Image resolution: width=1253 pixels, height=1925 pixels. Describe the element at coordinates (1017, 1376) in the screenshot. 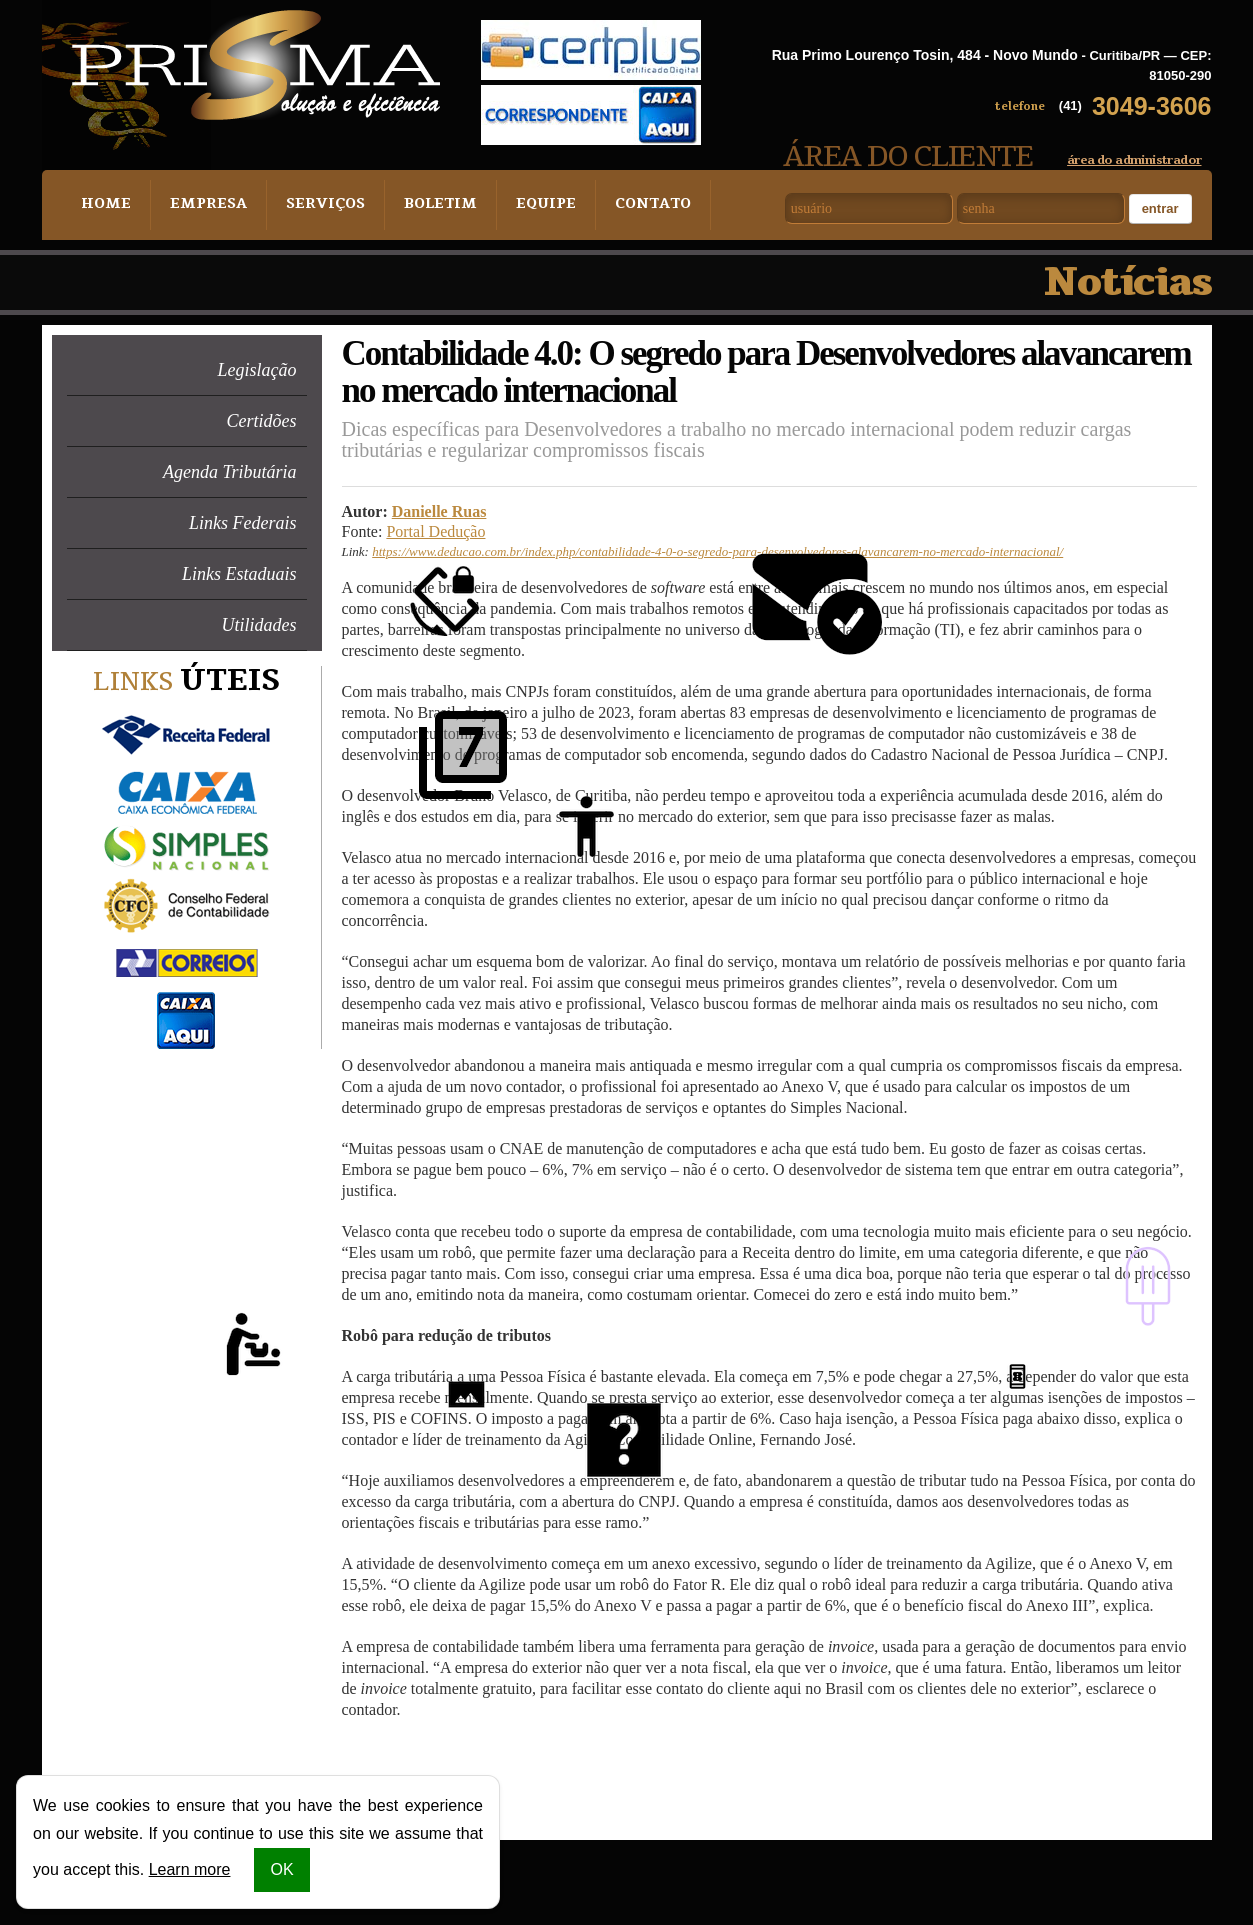

I see `book an appointment or reservation online` at that location.